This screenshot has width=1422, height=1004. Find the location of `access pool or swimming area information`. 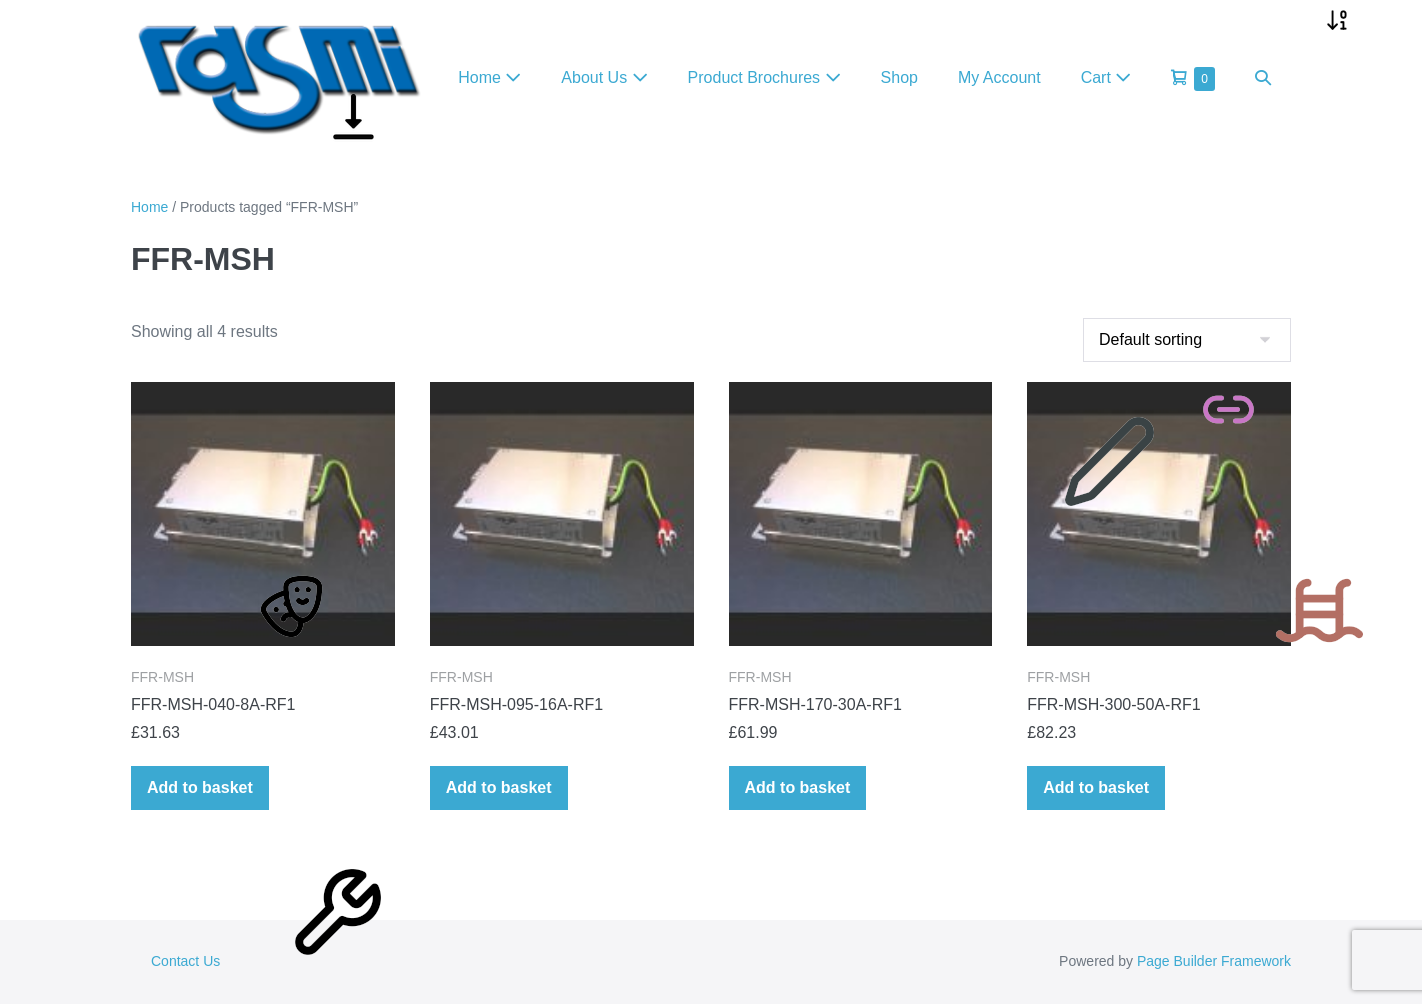

access pool or swimming area information is located at coordinates (1319, 610).